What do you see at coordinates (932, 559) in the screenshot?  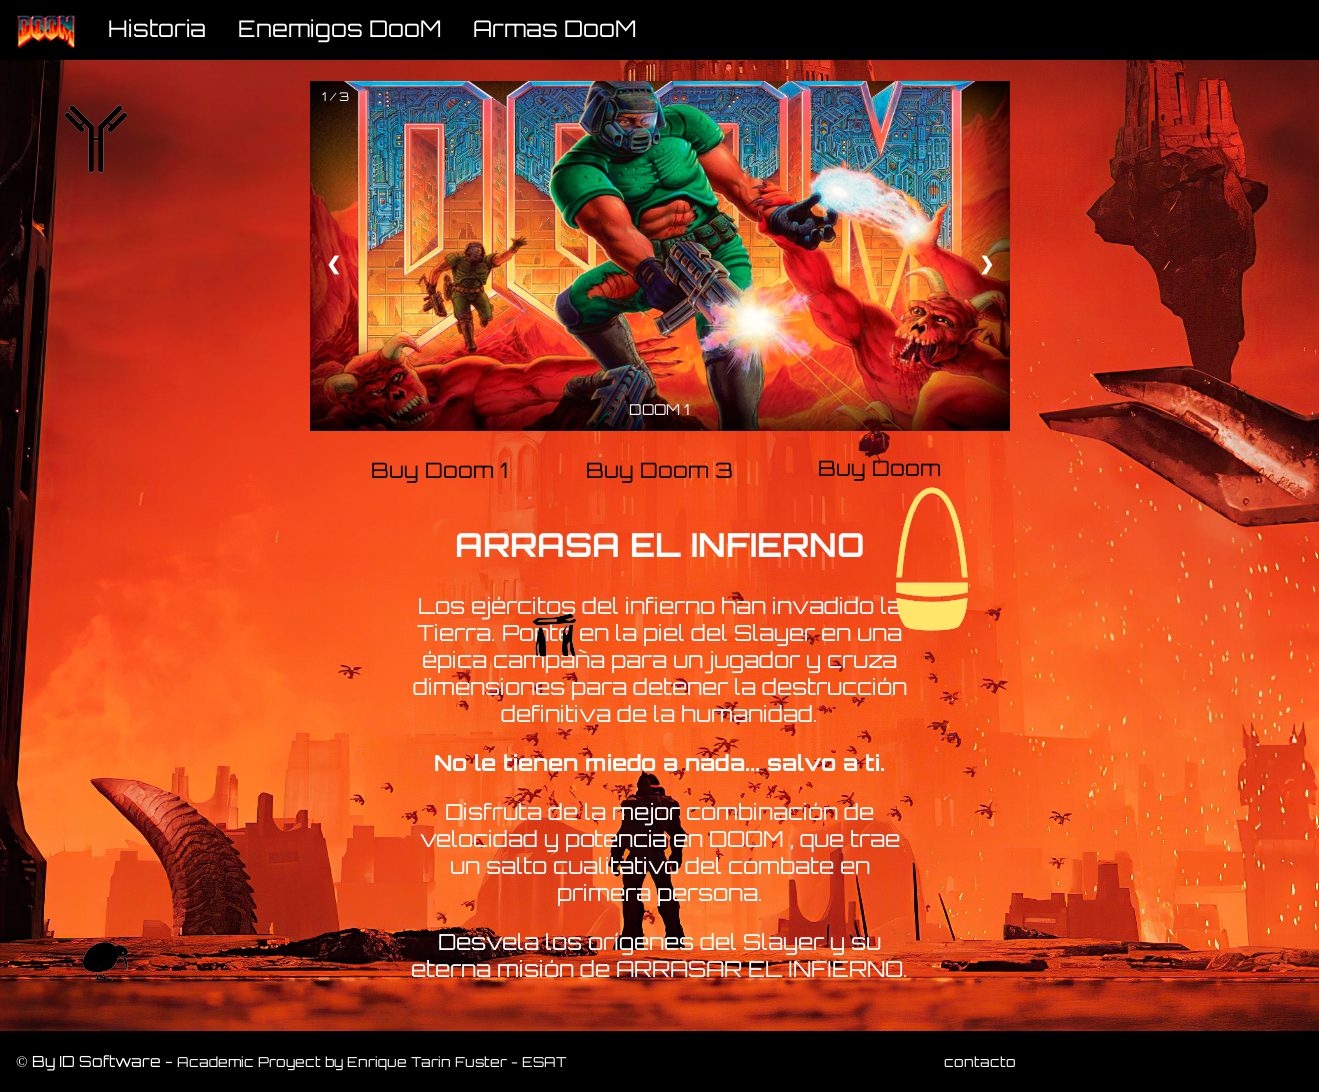 I see `access your shopping bag or cart` at bounding box center [932, 559].